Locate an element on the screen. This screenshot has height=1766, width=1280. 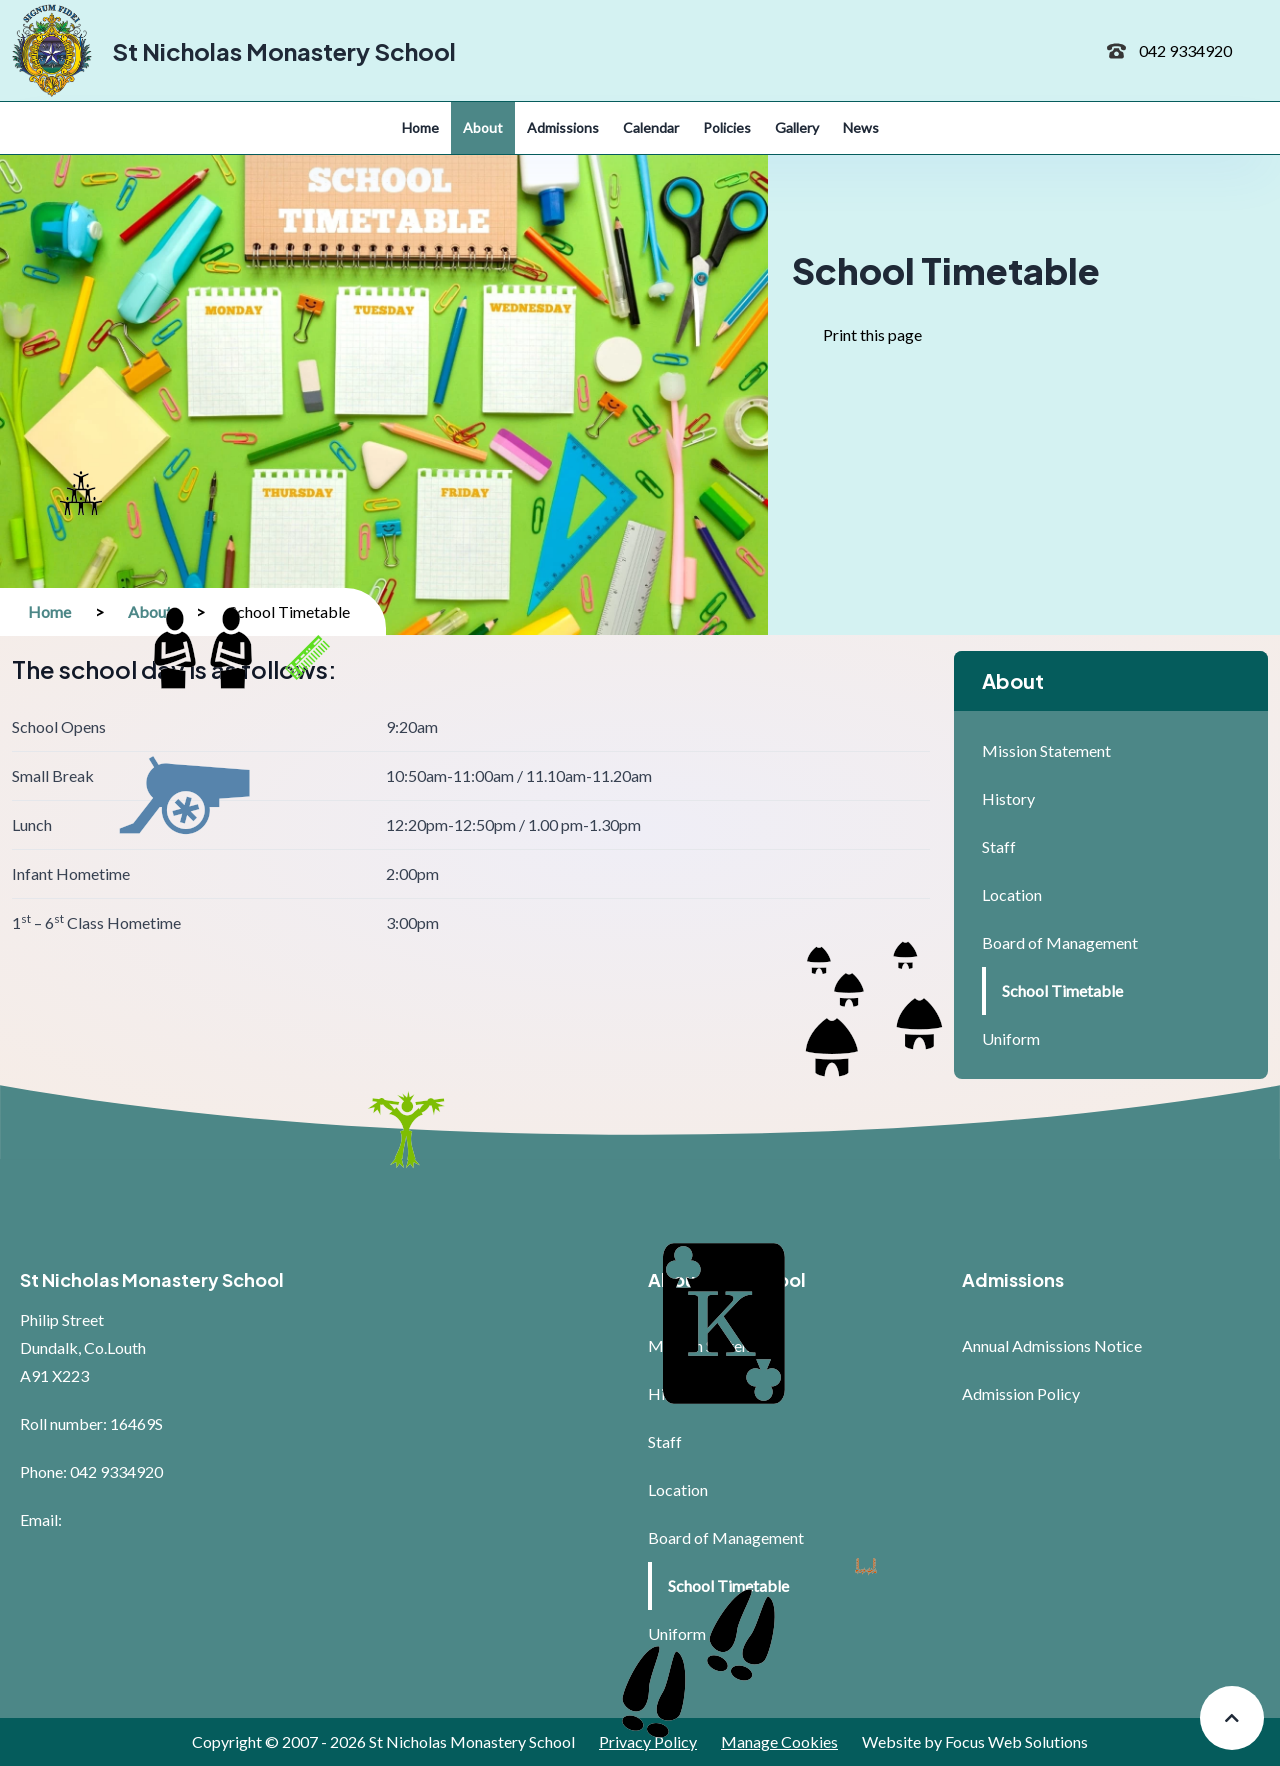
open virtual piano or keyboard instrument is located at coordinates (307, 657).